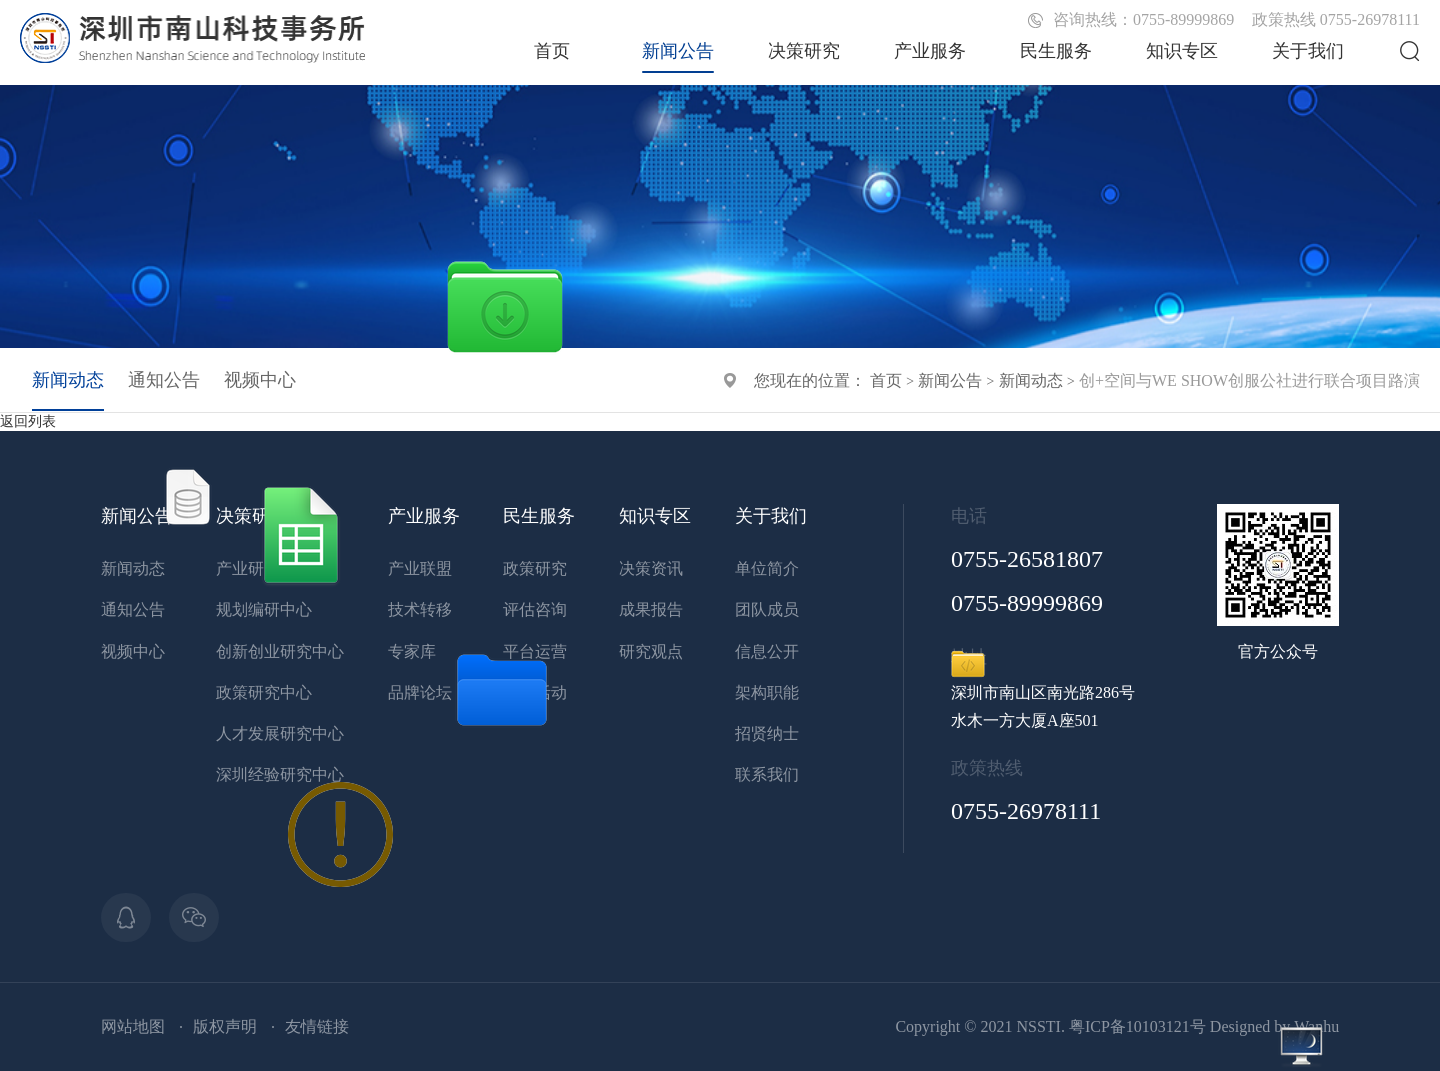 The height and width of the screenshot is (1071, 1440). What do you see at coordinates (1301, 1045) in the screenshot?
I see `access screensaver settings` at bounding box center [1301, 1045].